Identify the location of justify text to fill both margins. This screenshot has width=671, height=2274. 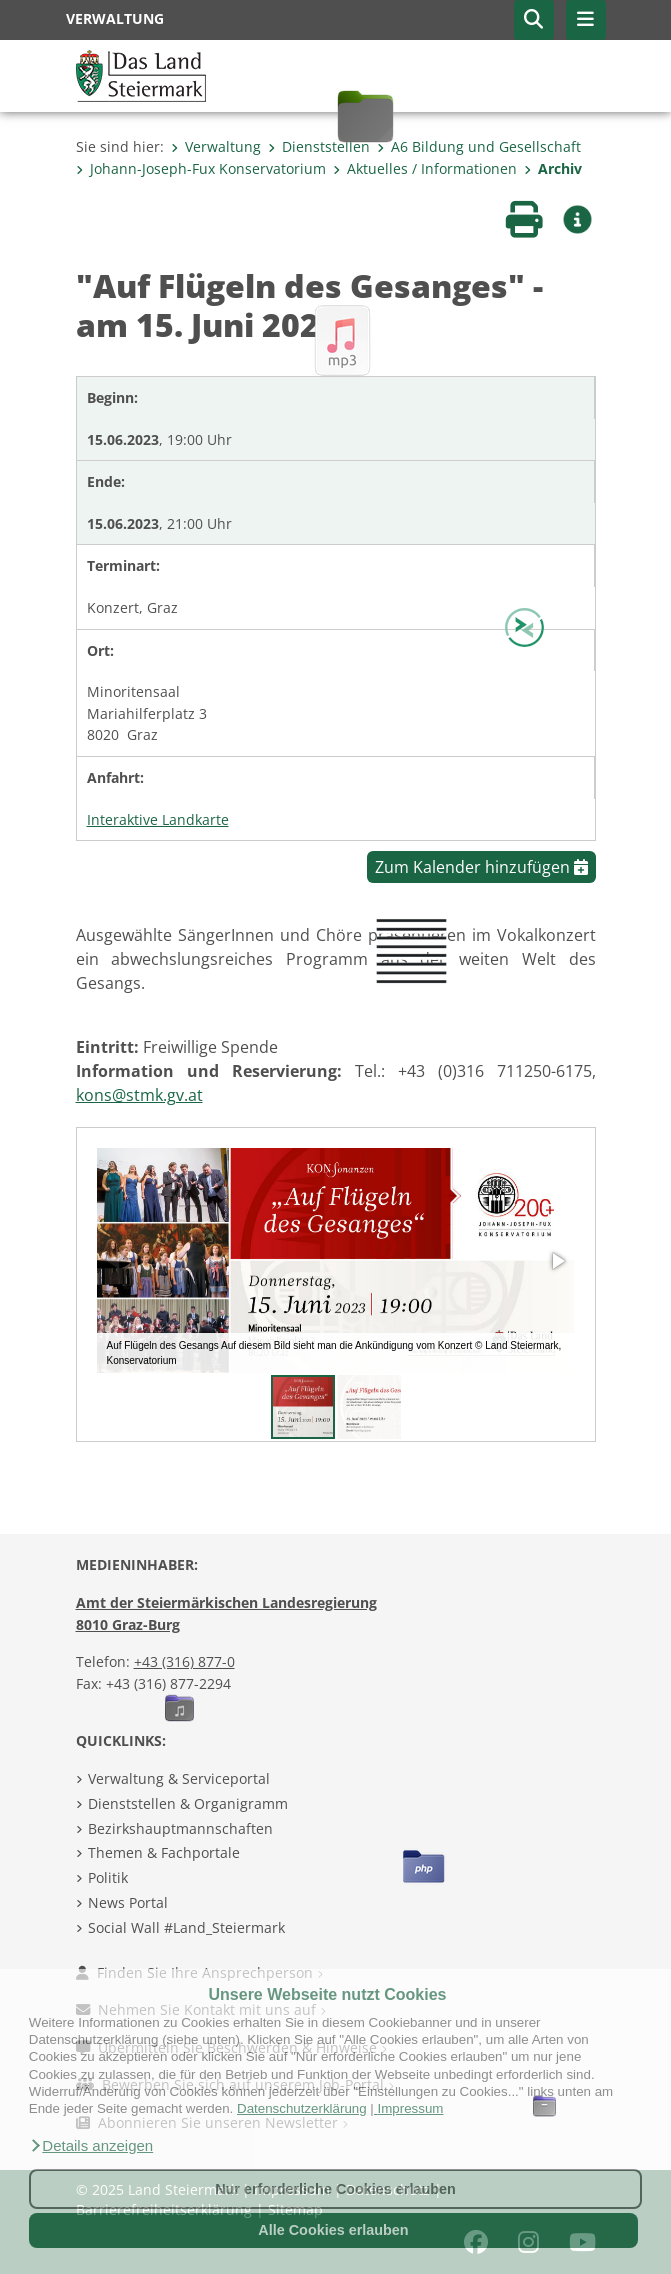
(411, 952).